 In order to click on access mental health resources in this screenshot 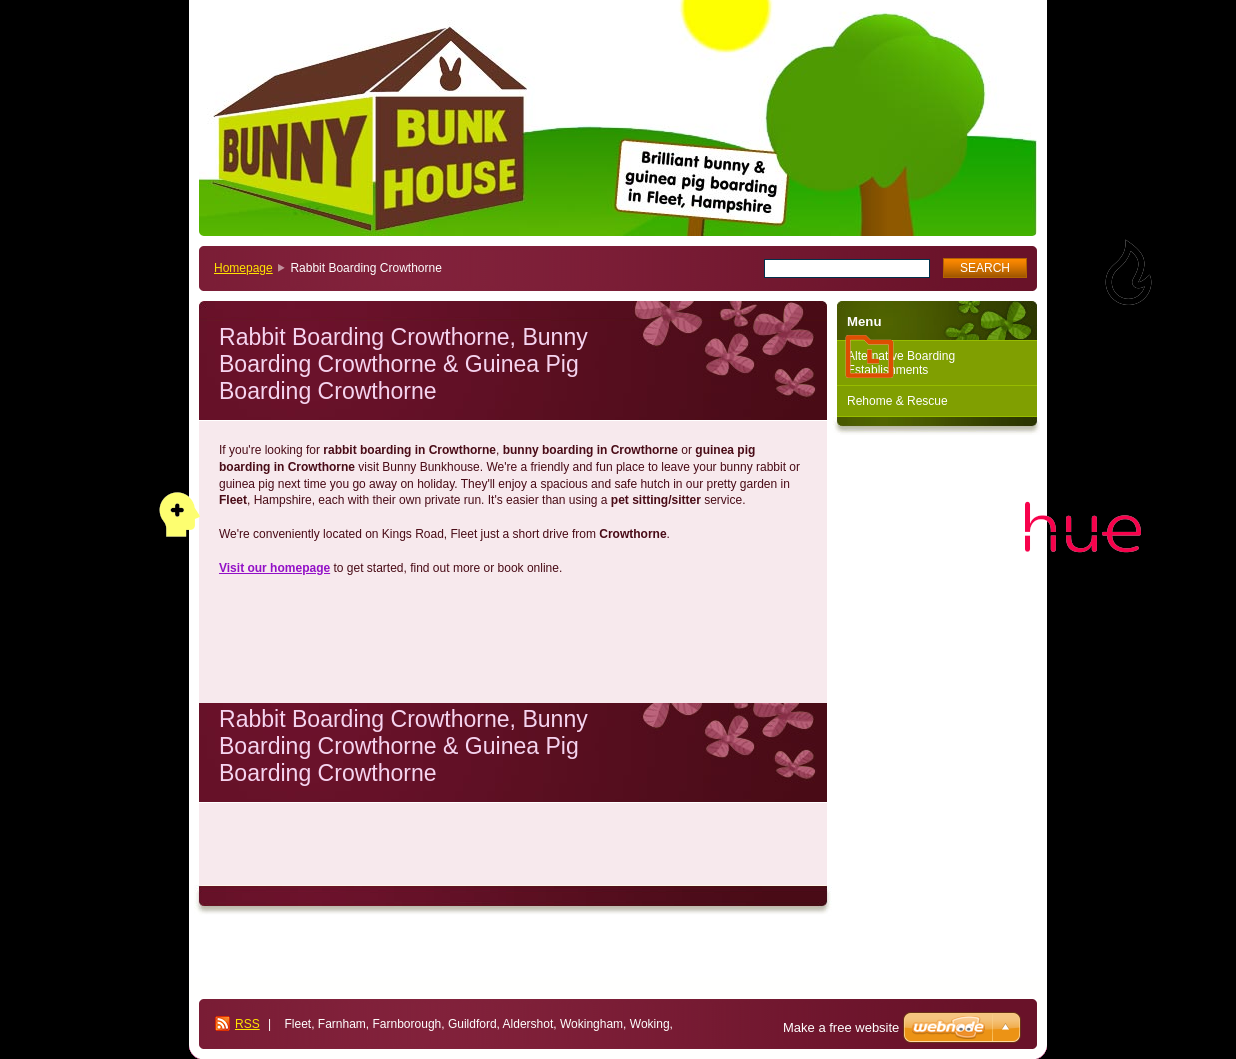, I will do `click(179, 514)`.